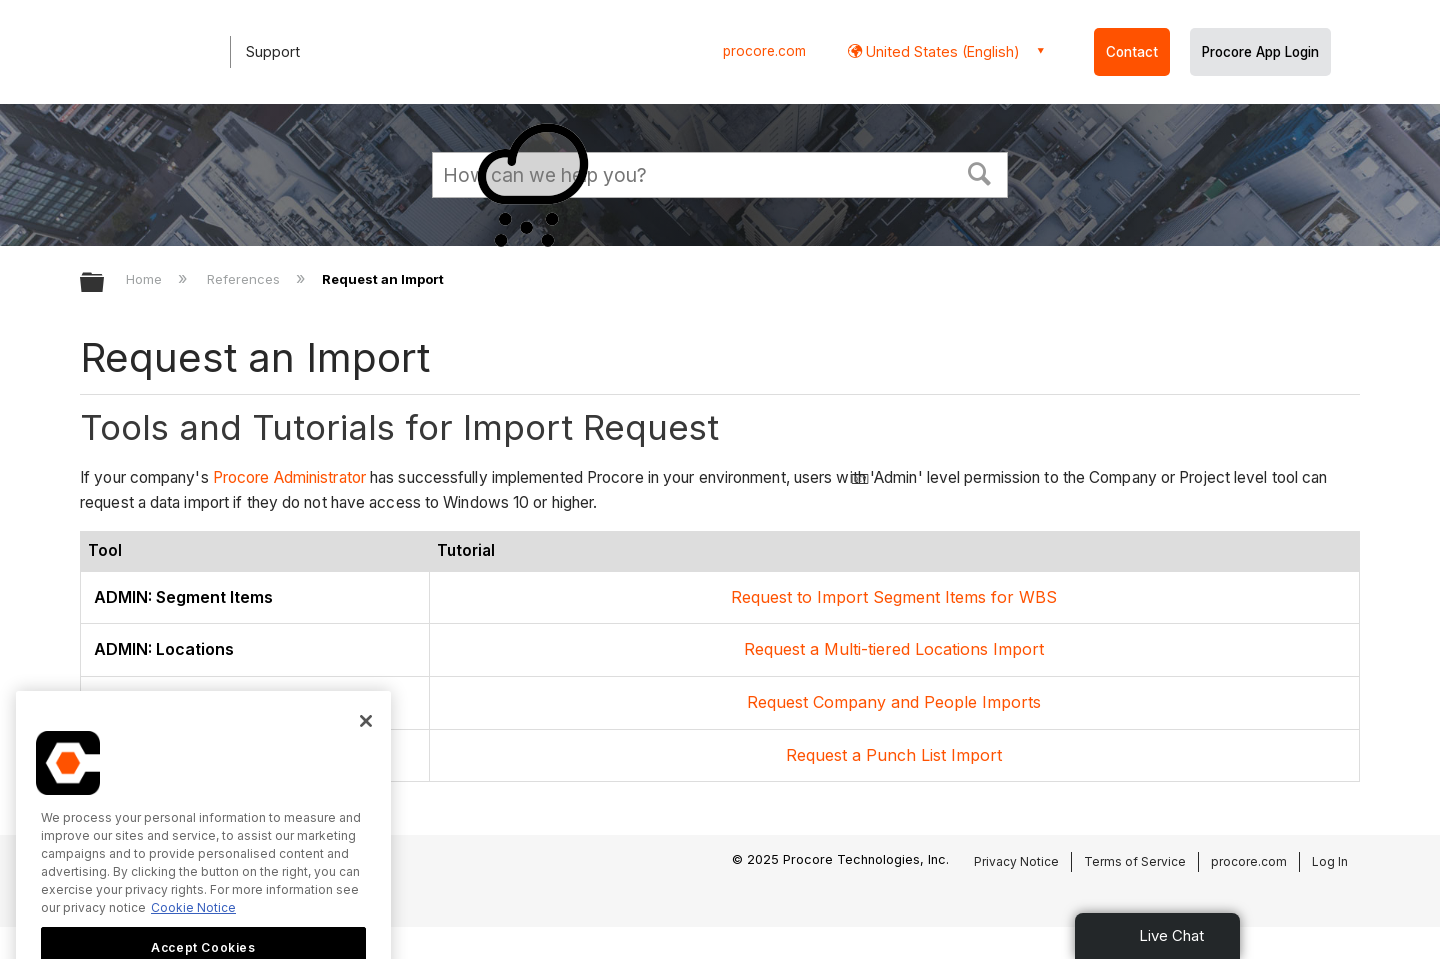 This screenshot has height=959, width=1440. Describe the element at coordinates (533, 183) in the screenshot. I see `indicates snowy weather conditions` at that location.